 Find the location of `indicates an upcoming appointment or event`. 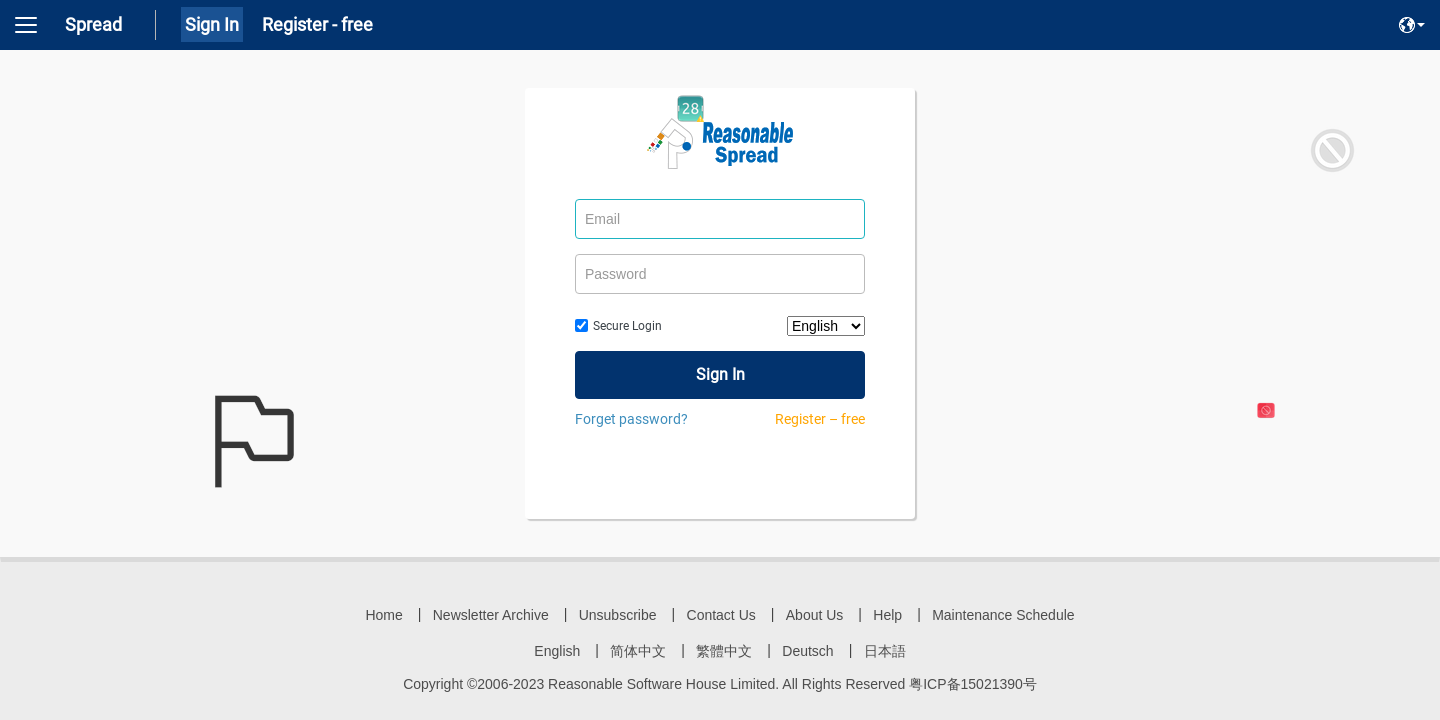

indicates an upcoming appointment or event is located at coordinates (690, 108).